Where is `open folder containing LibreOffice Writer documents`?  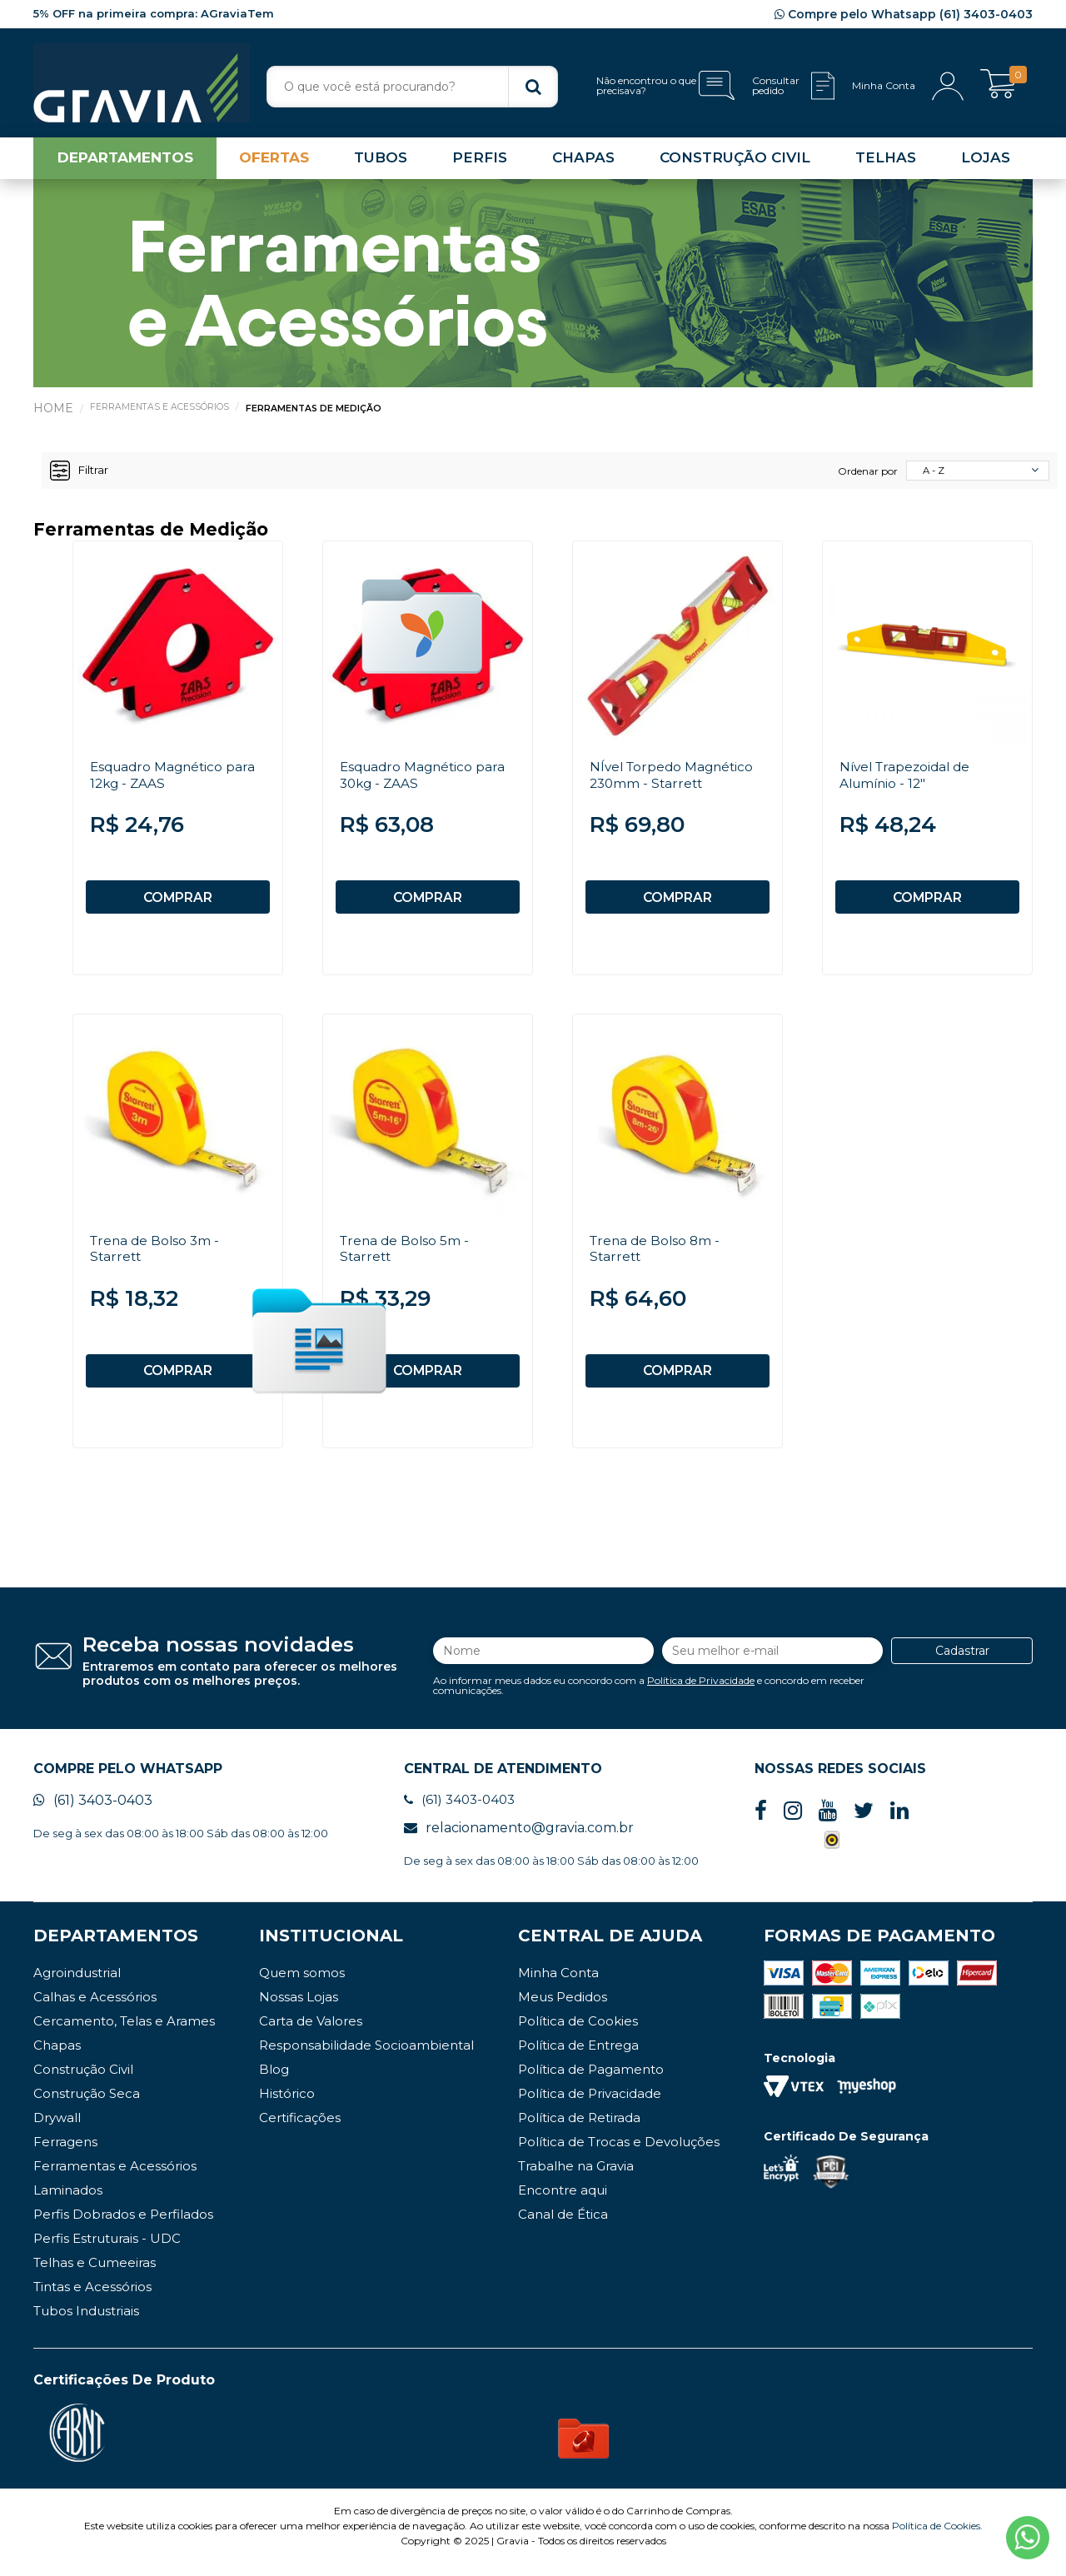
open folder containing LibreOffice Writer documents is located at coordinates (318, 1344).